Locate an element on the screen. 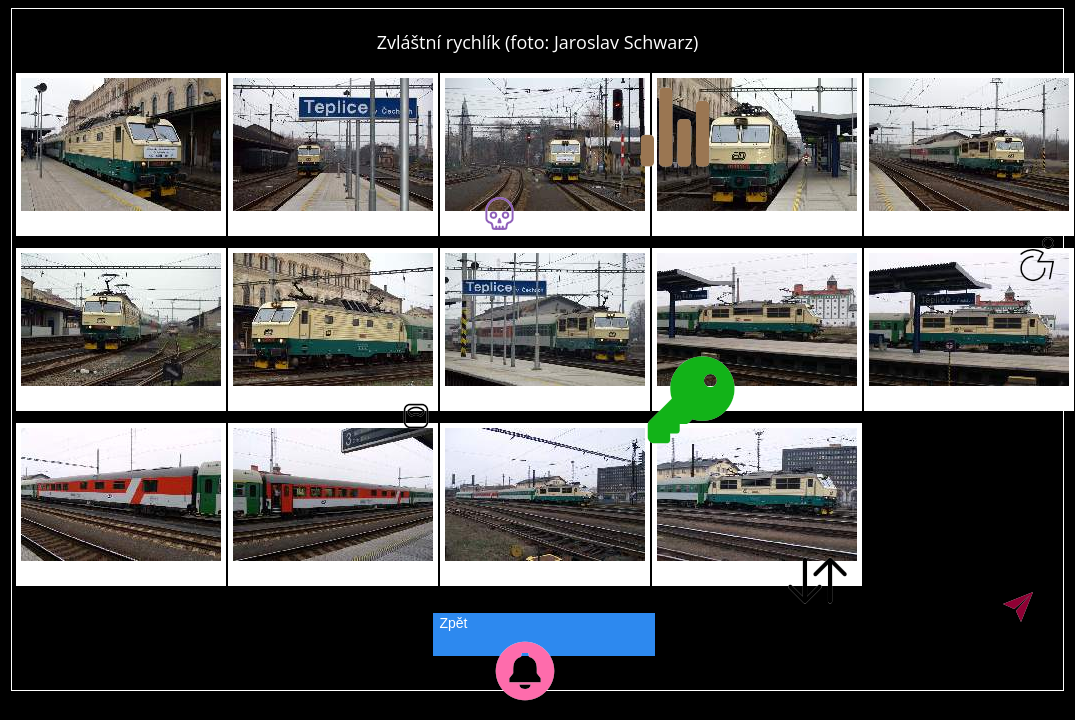  swap or reorder items vertically is located at coordinates (817, 580).